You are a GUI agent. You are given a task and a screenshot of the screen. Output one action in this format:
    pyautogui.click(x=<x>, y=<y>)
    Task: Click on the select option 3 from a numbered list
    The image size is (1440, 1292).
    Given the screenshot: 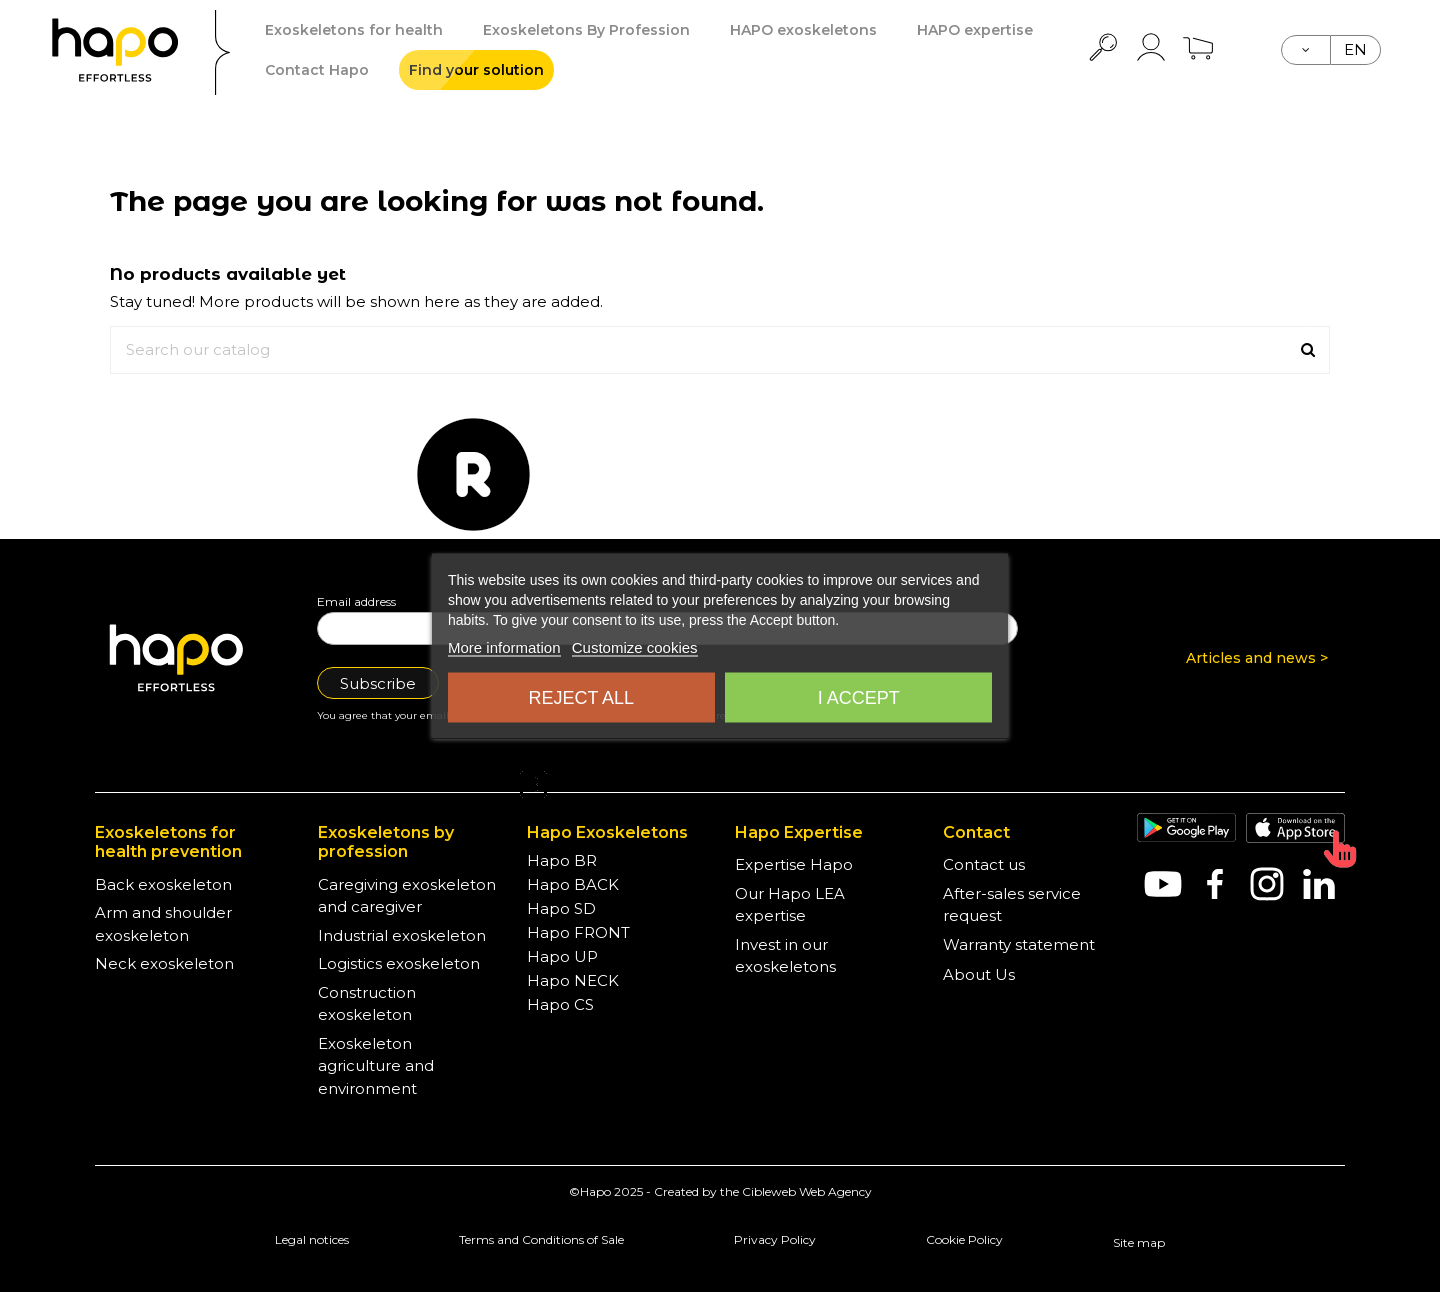 What is the action you would take?
    pyautogui.click(x=533, y=784)
    